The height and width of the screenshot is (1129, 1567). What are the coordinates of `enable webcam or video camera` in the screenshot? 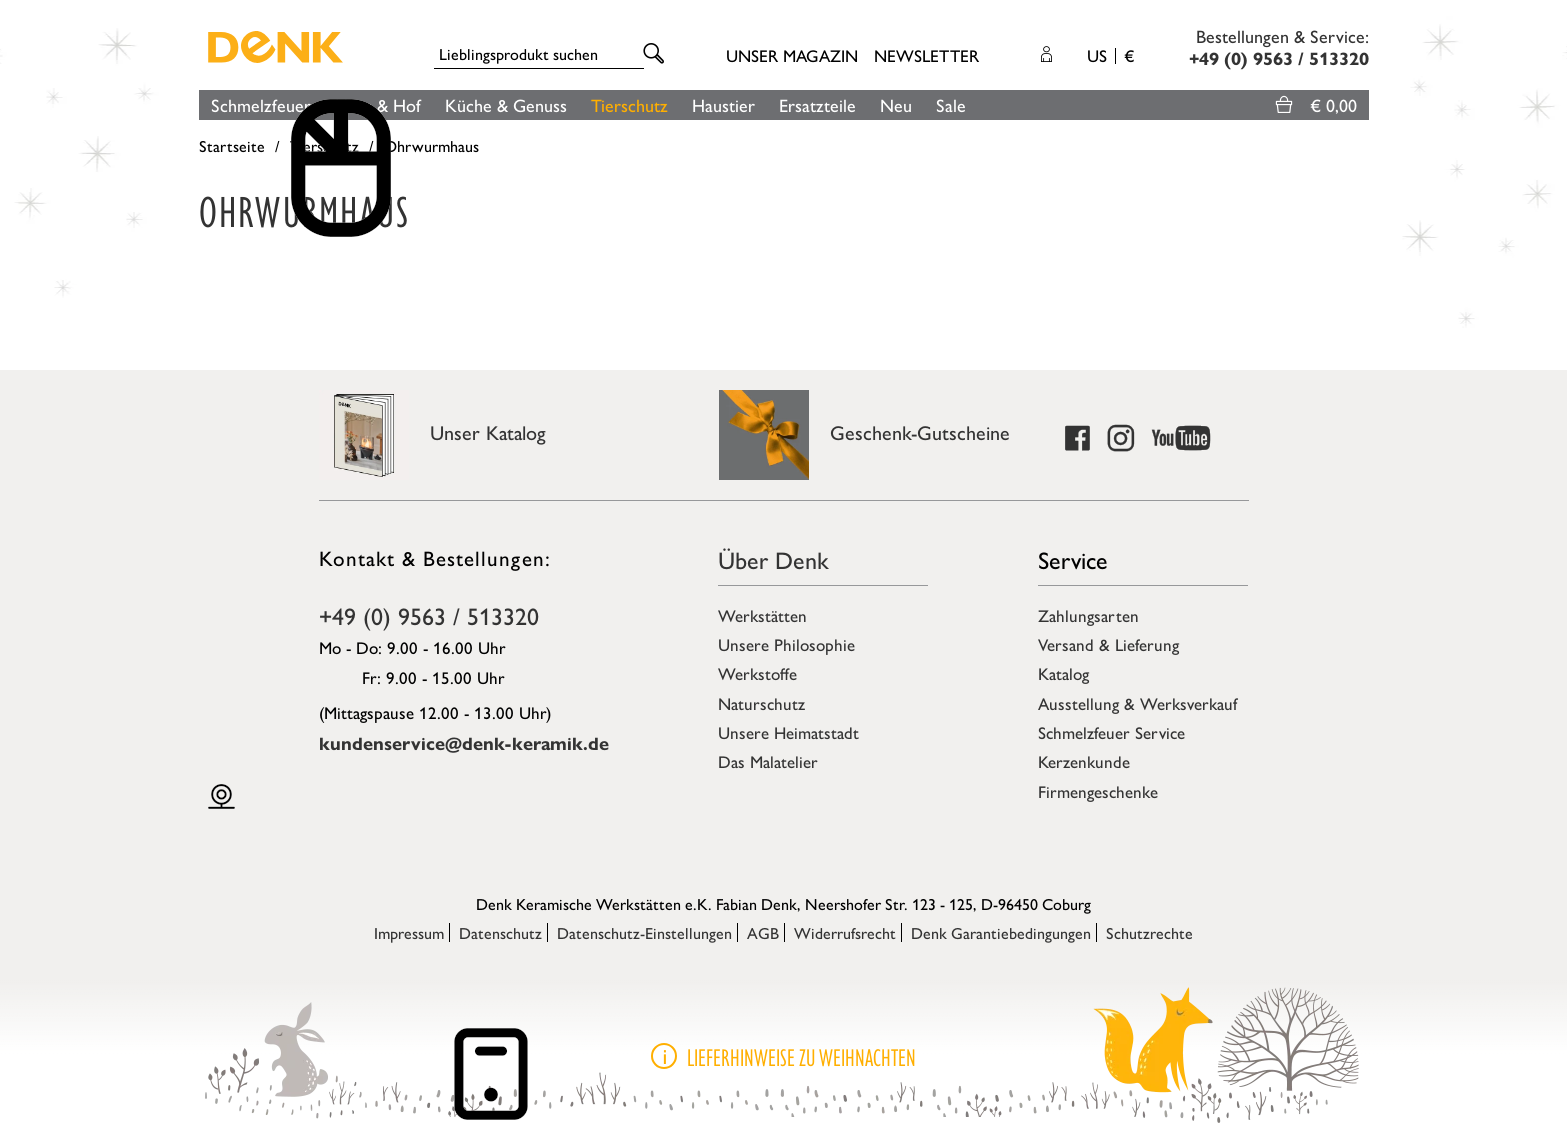 It's located at (221, 797).